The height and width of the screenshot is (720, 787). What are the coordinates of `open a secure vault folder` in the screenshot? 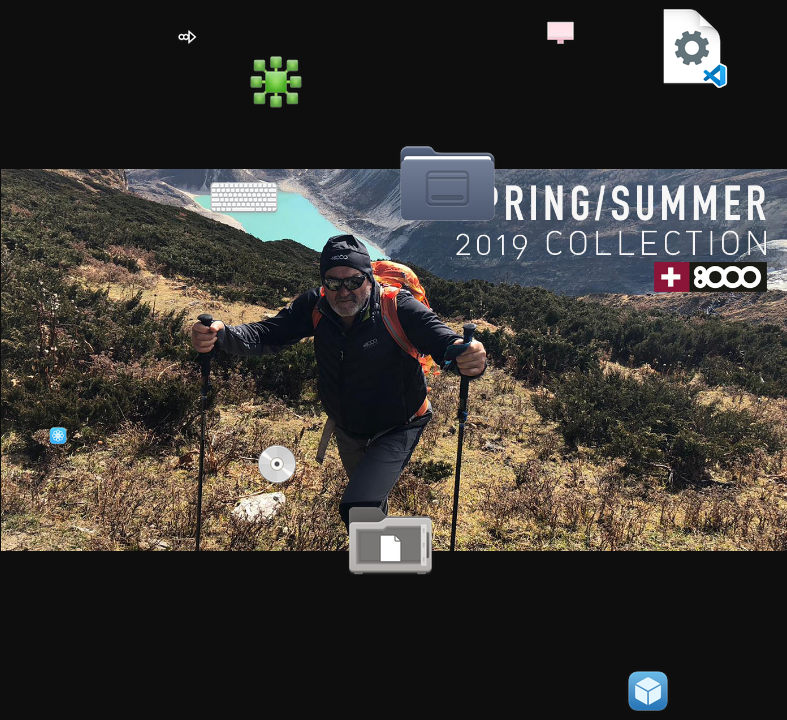 It's located at (390, 542).